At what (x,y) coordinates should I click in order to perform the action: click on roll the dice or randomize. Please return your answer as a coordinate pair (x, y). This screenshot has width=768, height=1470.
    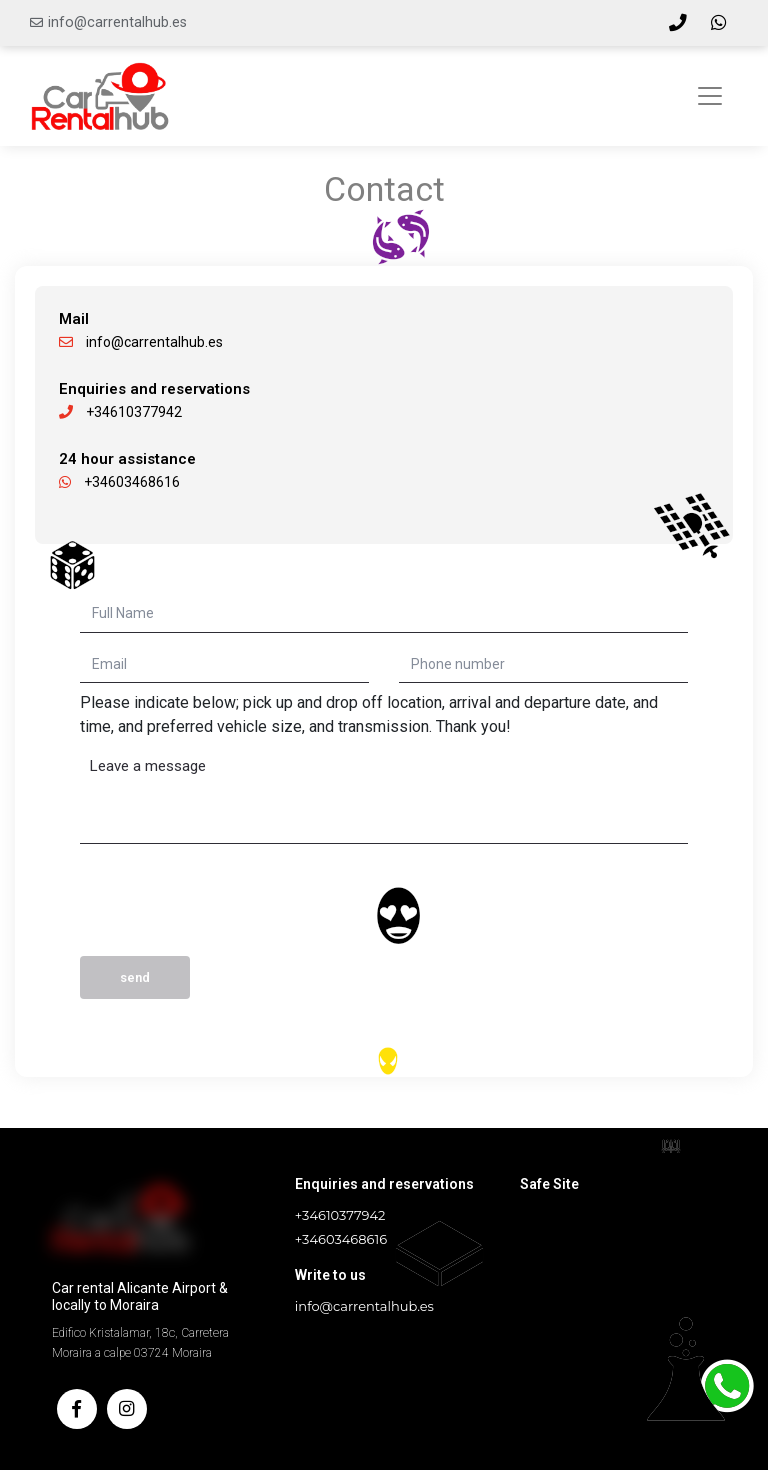
    Looking at the image, I should click on (72, 565).